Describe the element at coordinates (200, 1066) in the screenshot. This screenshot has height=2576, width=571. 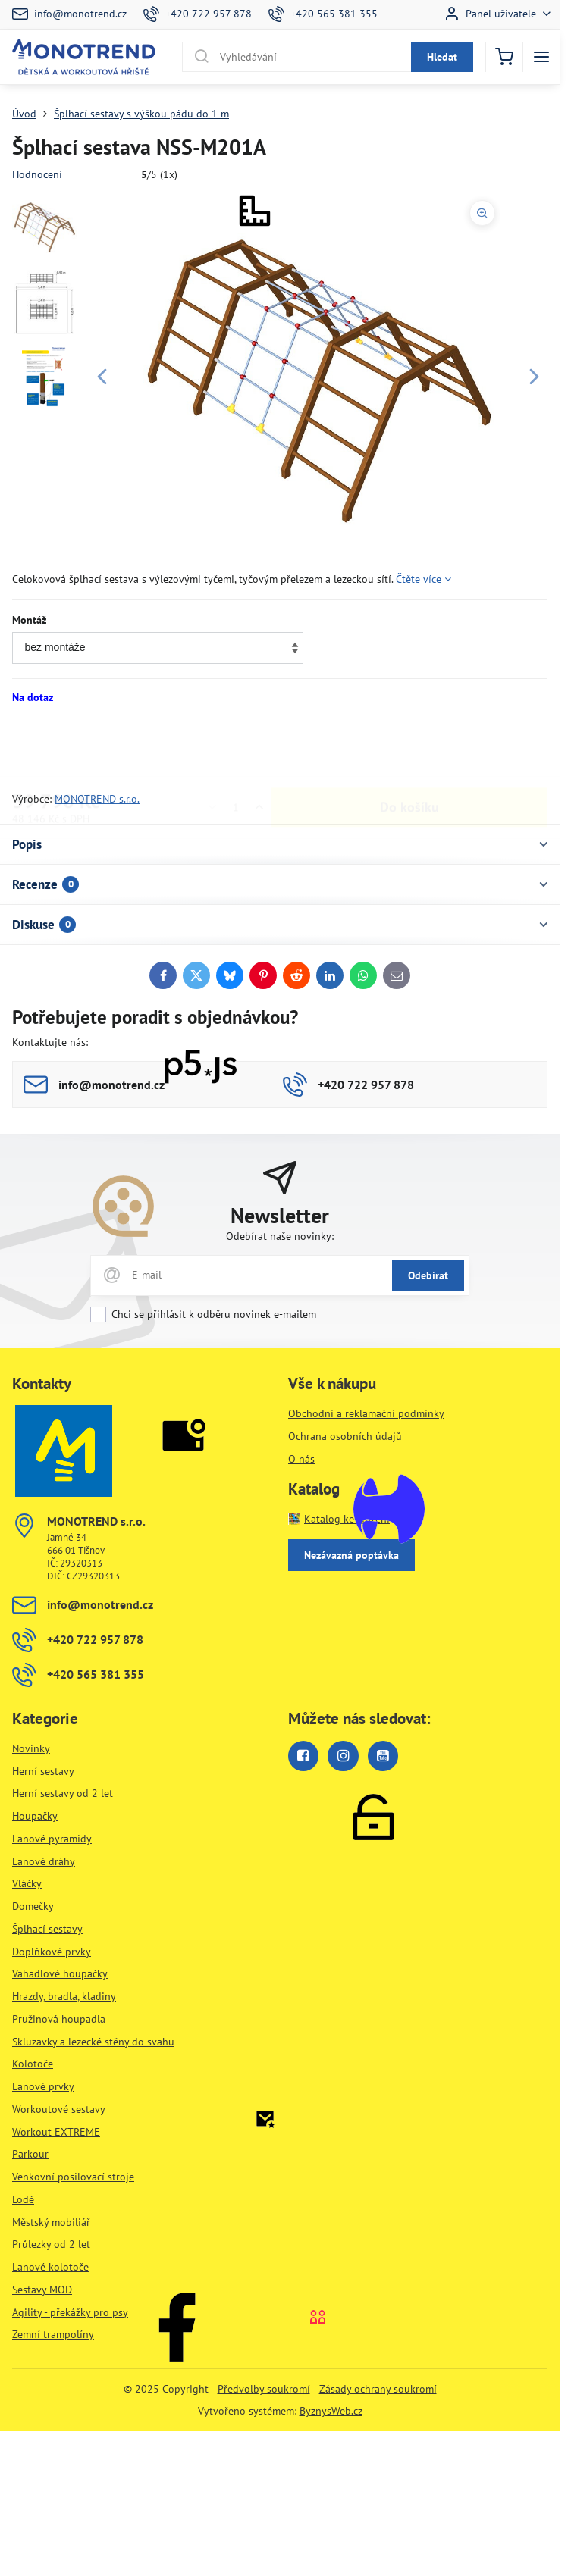
I see `p5.js creative coding library logo` at that location.